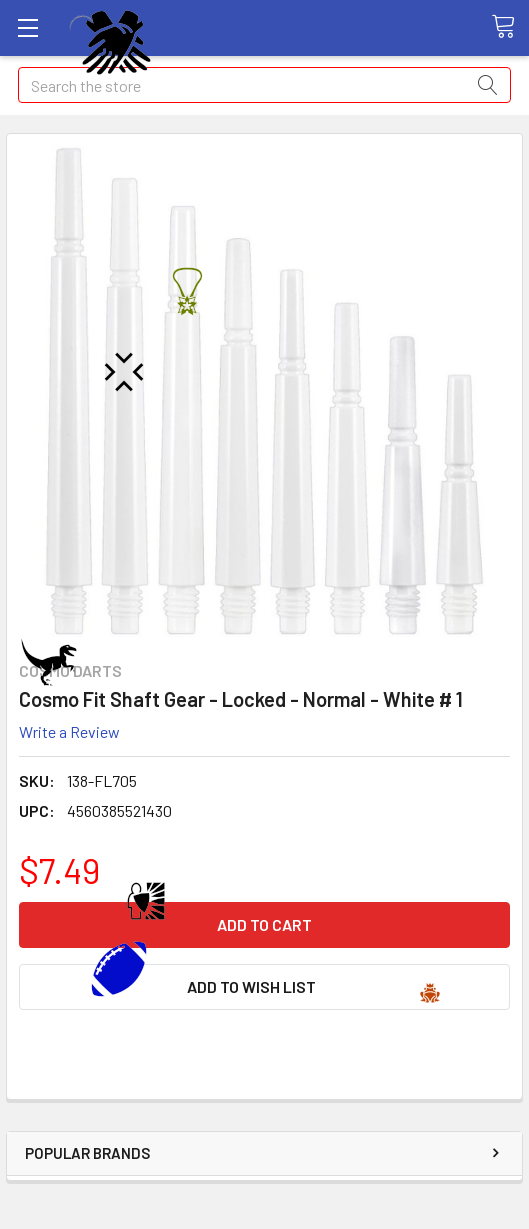  I want to click on view american football games or scores, so click(119, 969).